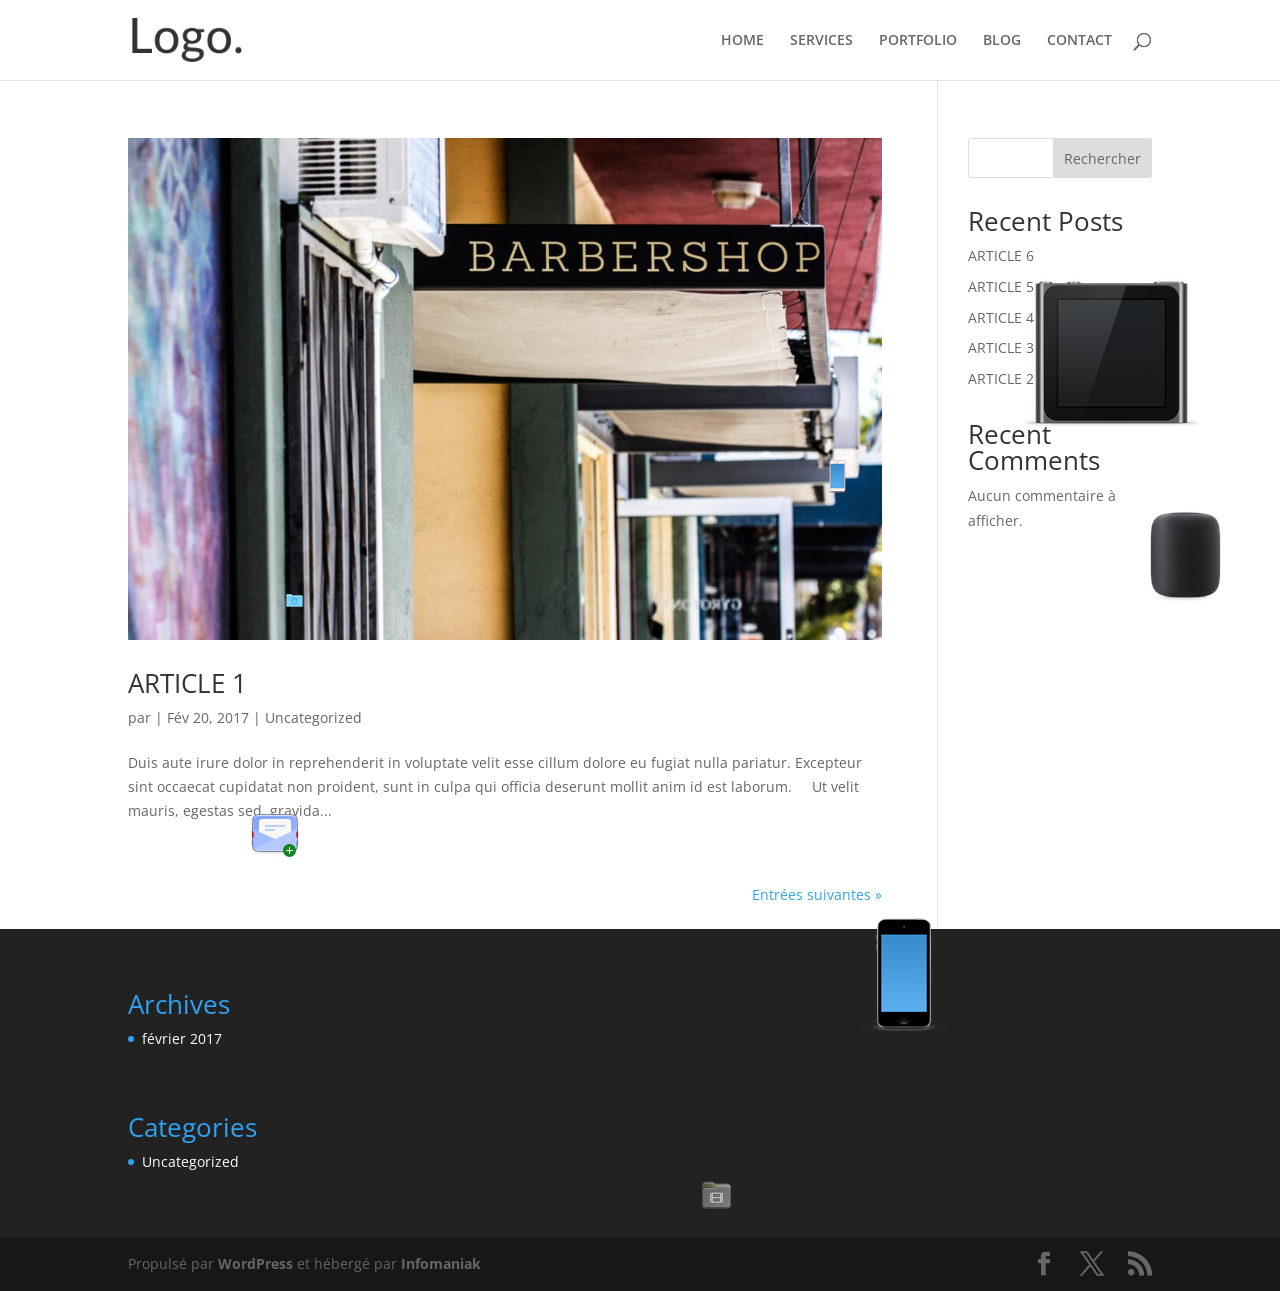 The height and width of the screenshot is (1291, 1280). Describe the element at coordinates (275, 833) in the screenshot. I see `compose a new email message` at that location.